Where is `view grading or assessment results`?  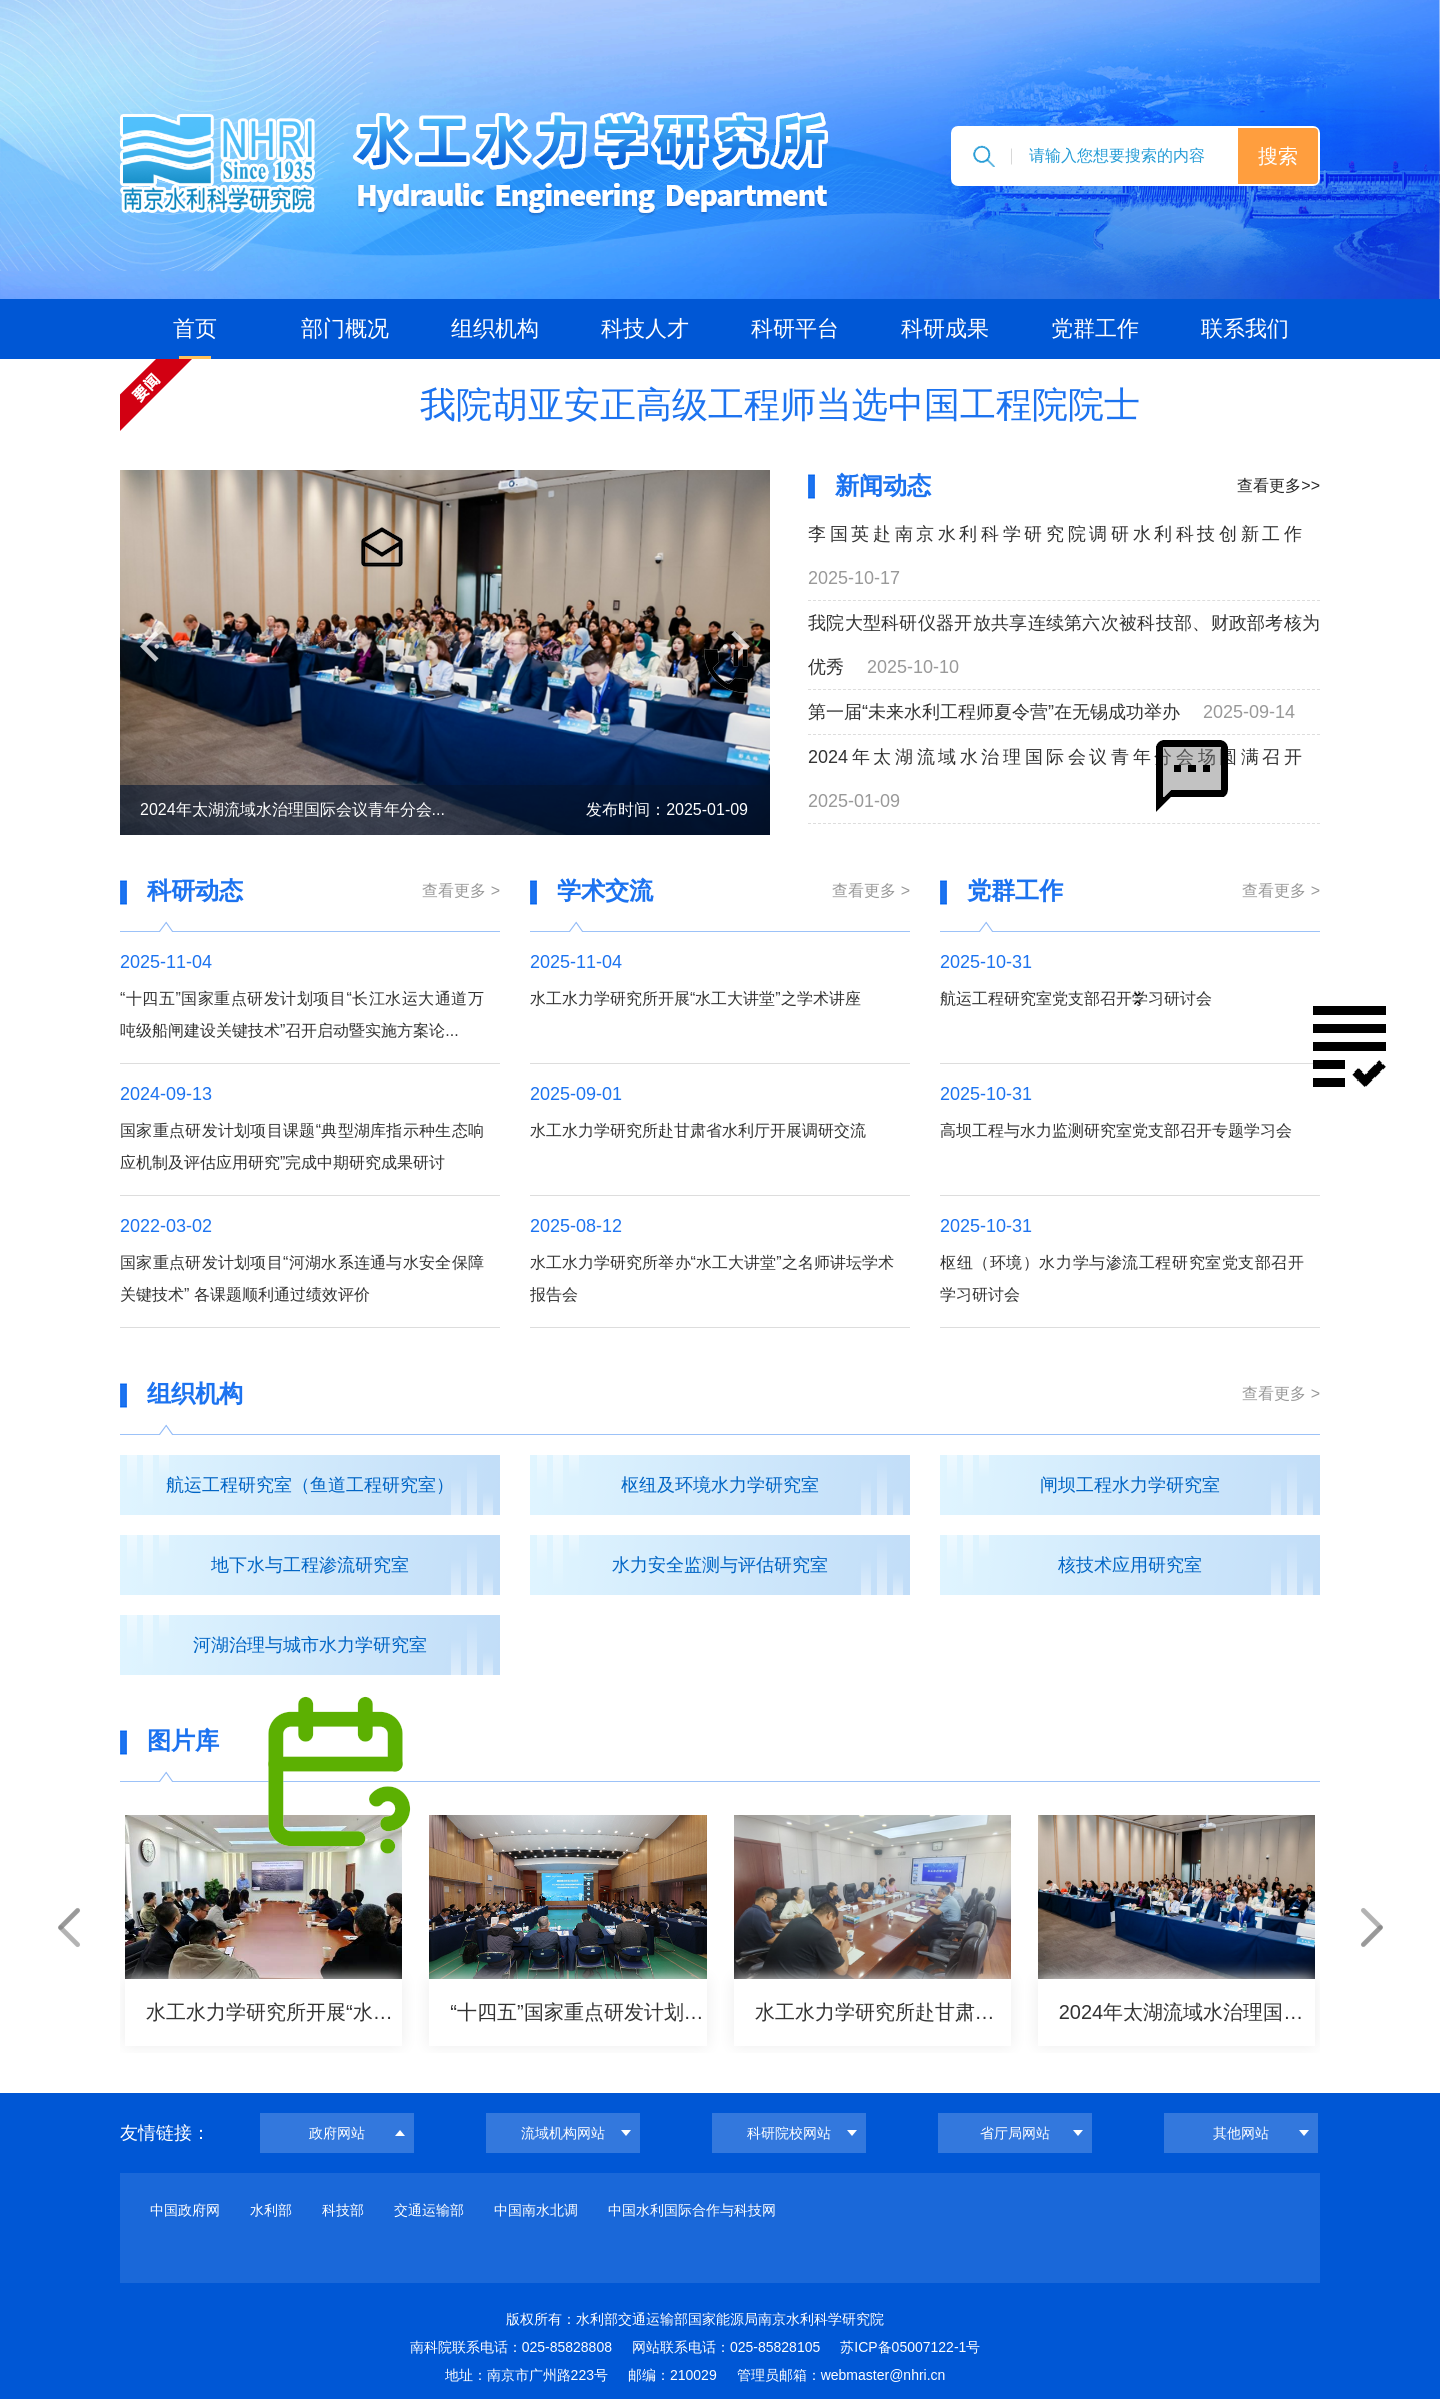 view grading or assessment results is located at coordinates (1349, 1046).